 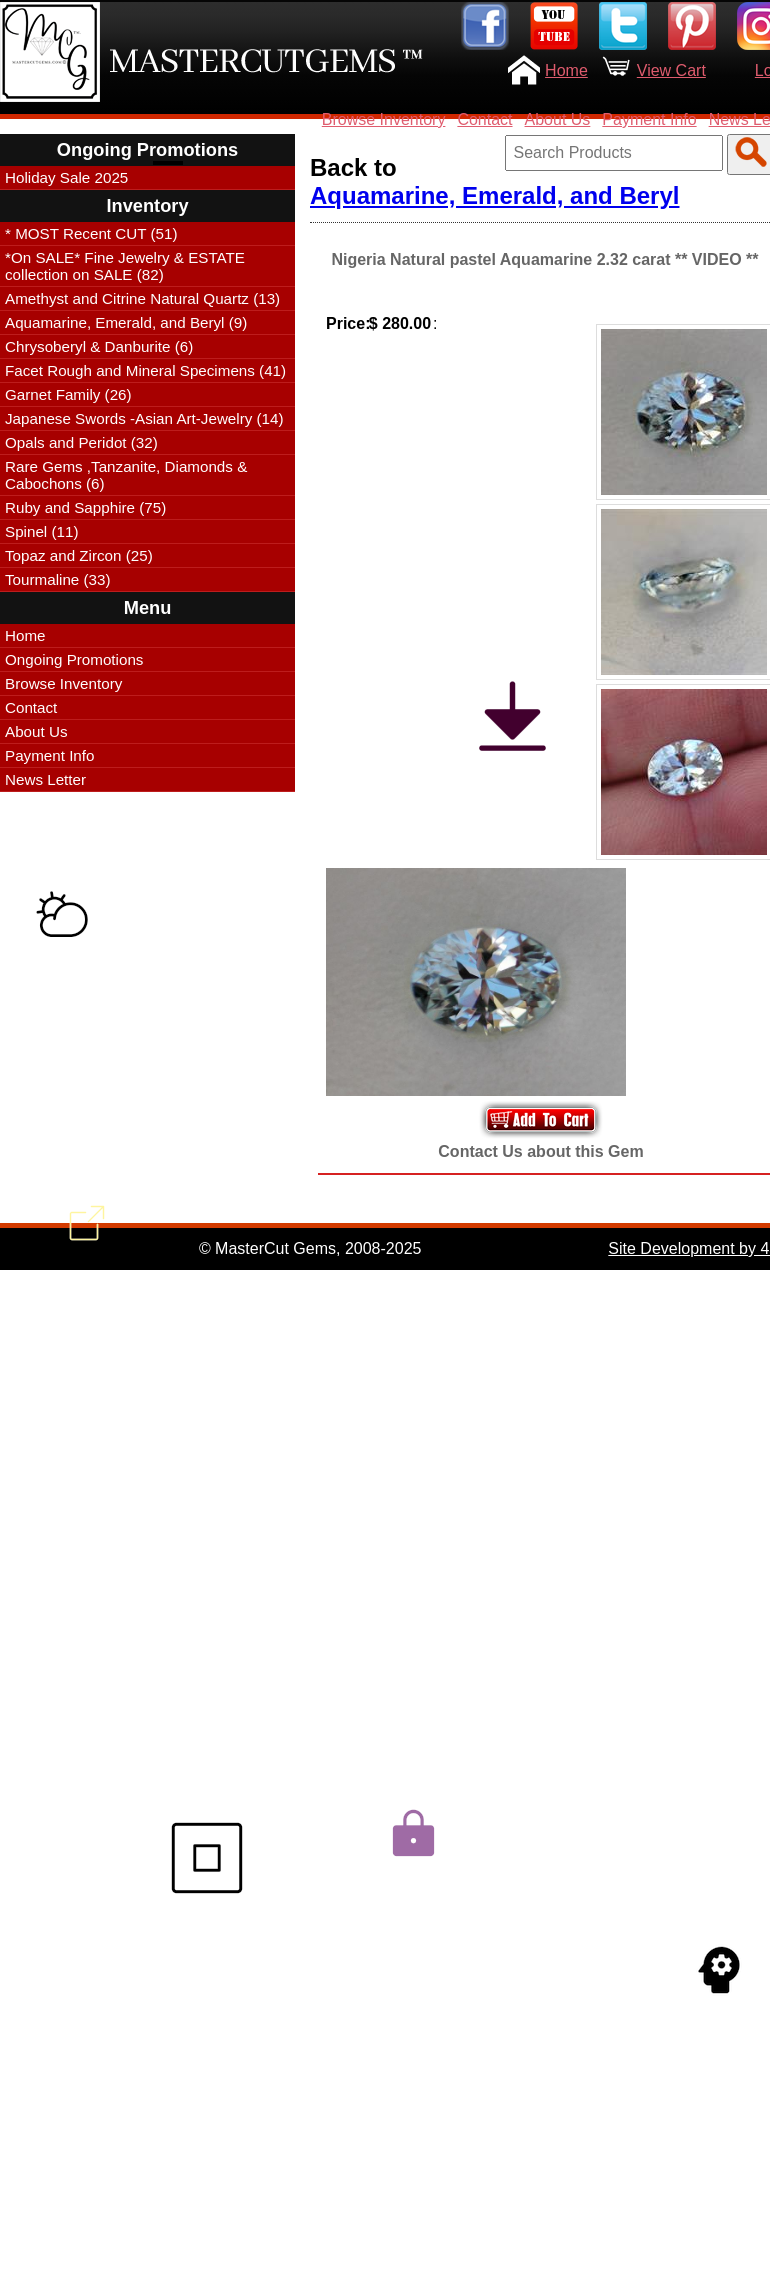 What do you see at coordinates (87, 1223) in the screenshot?
I see `open link in new window or tab` at bounding box center [87, 1223].